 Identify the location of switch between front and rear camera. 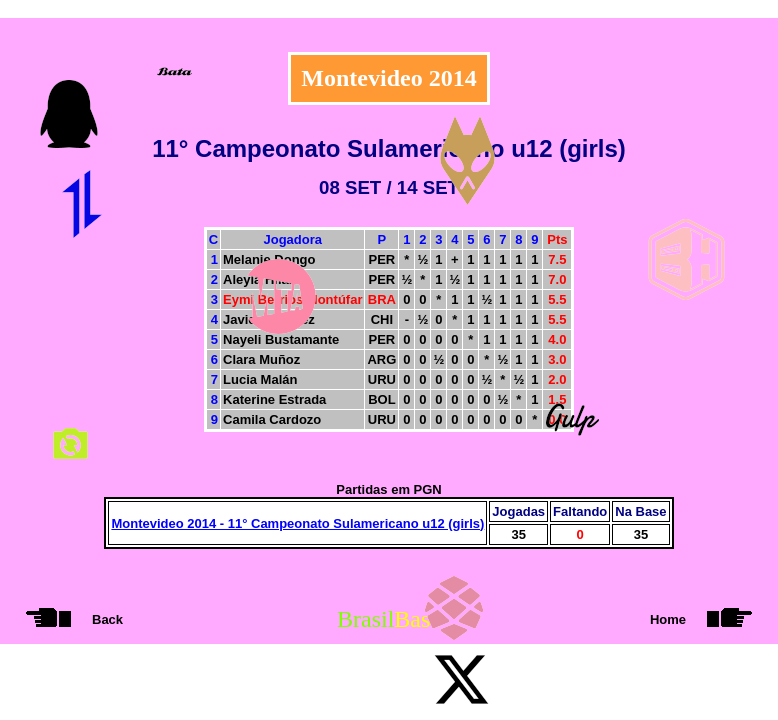
(70, 443).